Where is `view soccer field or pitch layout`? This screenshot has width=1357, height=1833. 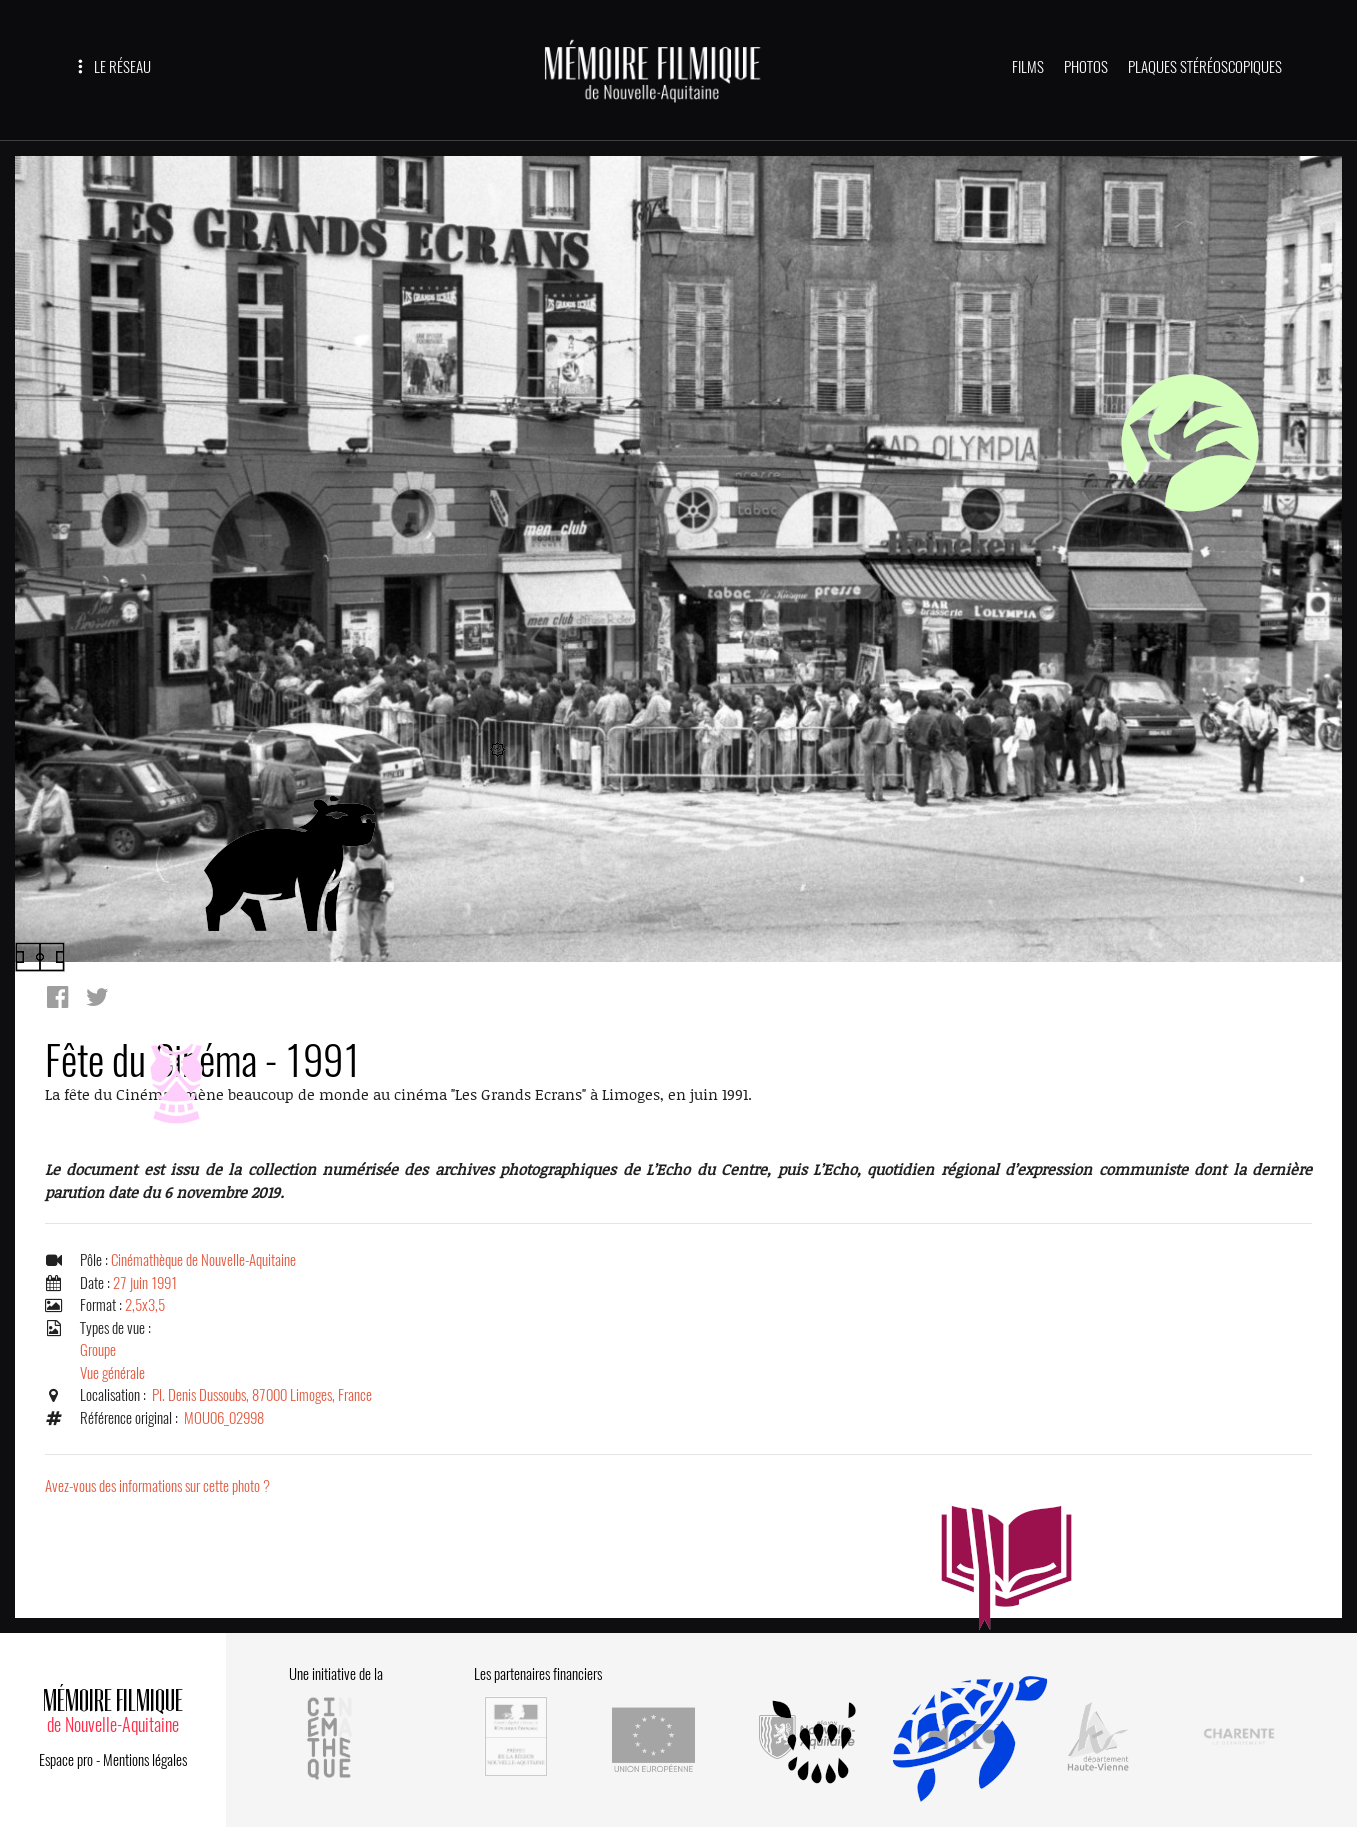 view soccer field or pitch layout is located at coordinates (40, 957).